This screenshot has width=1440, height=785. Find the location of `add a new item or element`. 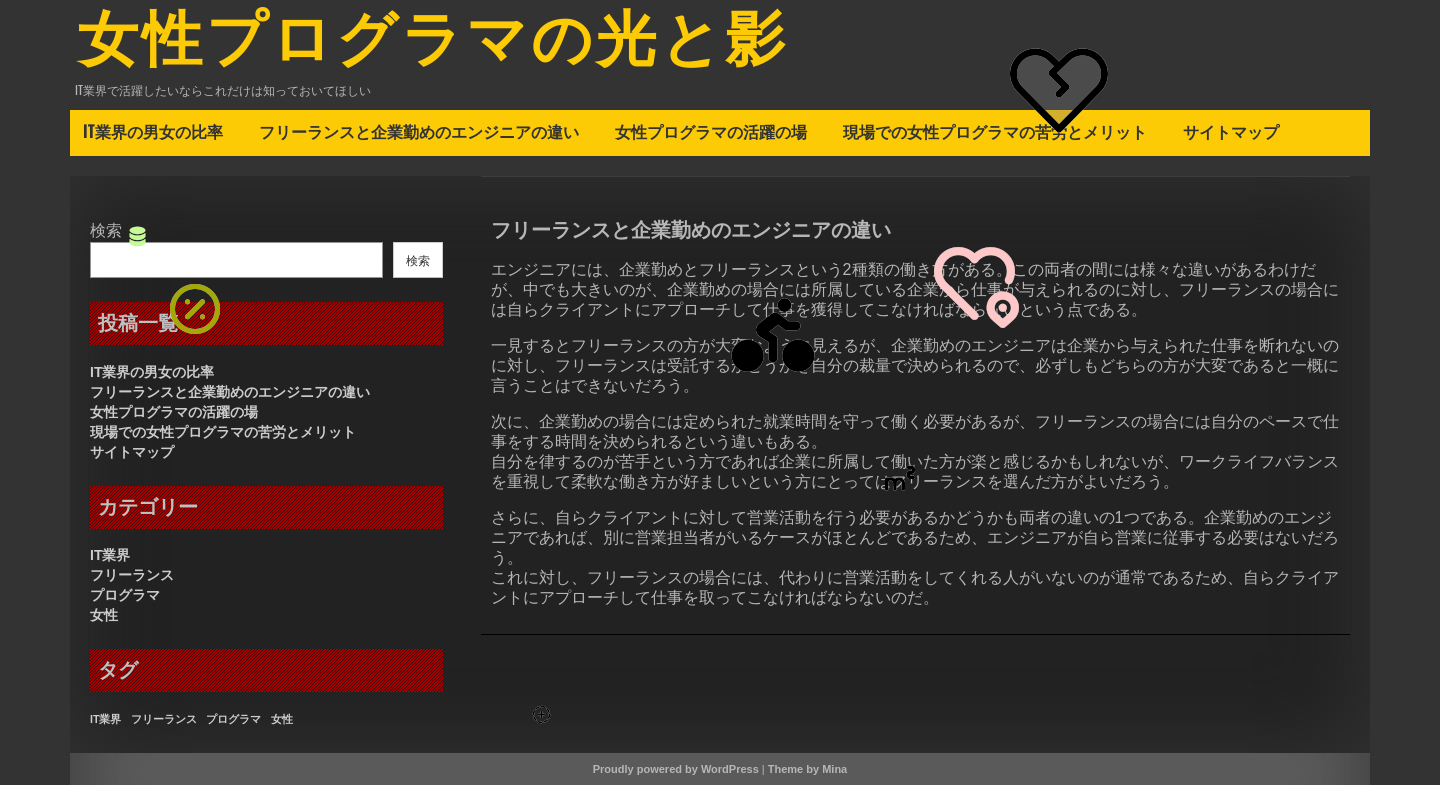

add a new item or element is located at coordinates (541, 714).